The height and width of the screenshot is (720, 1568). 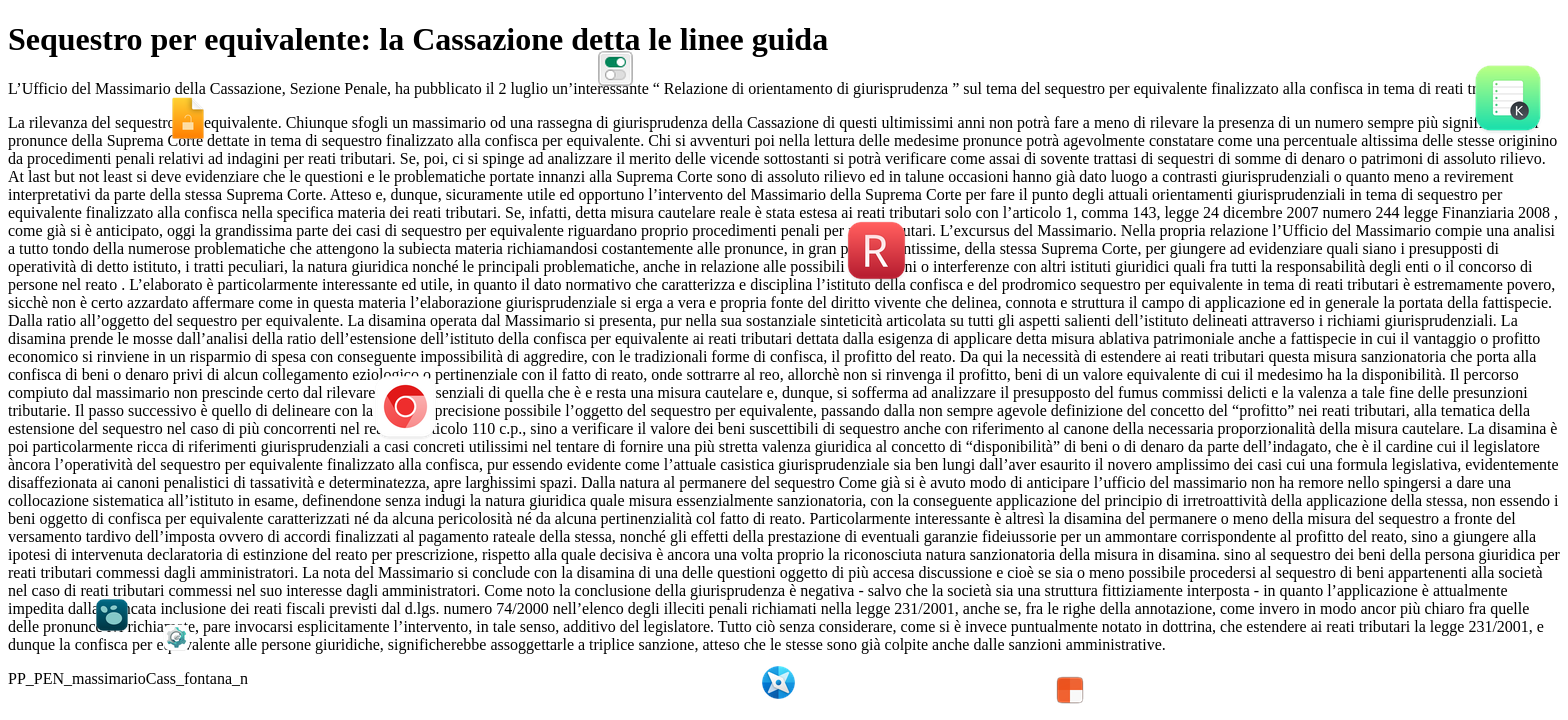 What do you see at coordinates (112, 615) in the screenshot?
I see `open logseq app` at bounding box center [112, 615].